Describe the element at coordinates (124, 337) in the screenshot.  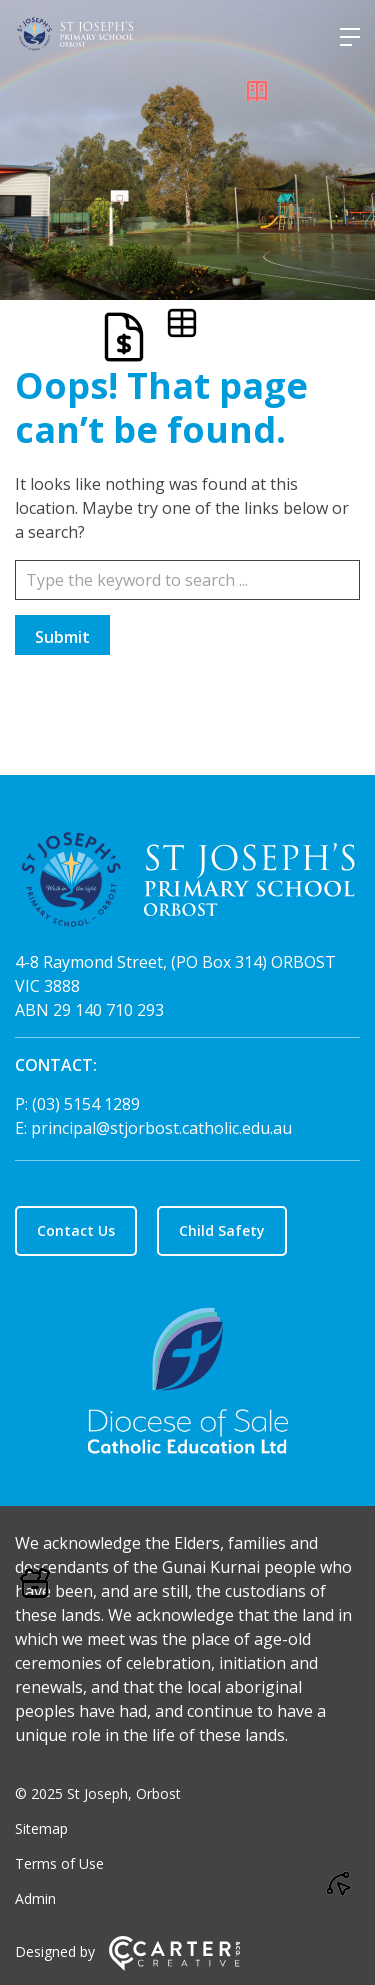
I see `view financial document or invoice` at that location.